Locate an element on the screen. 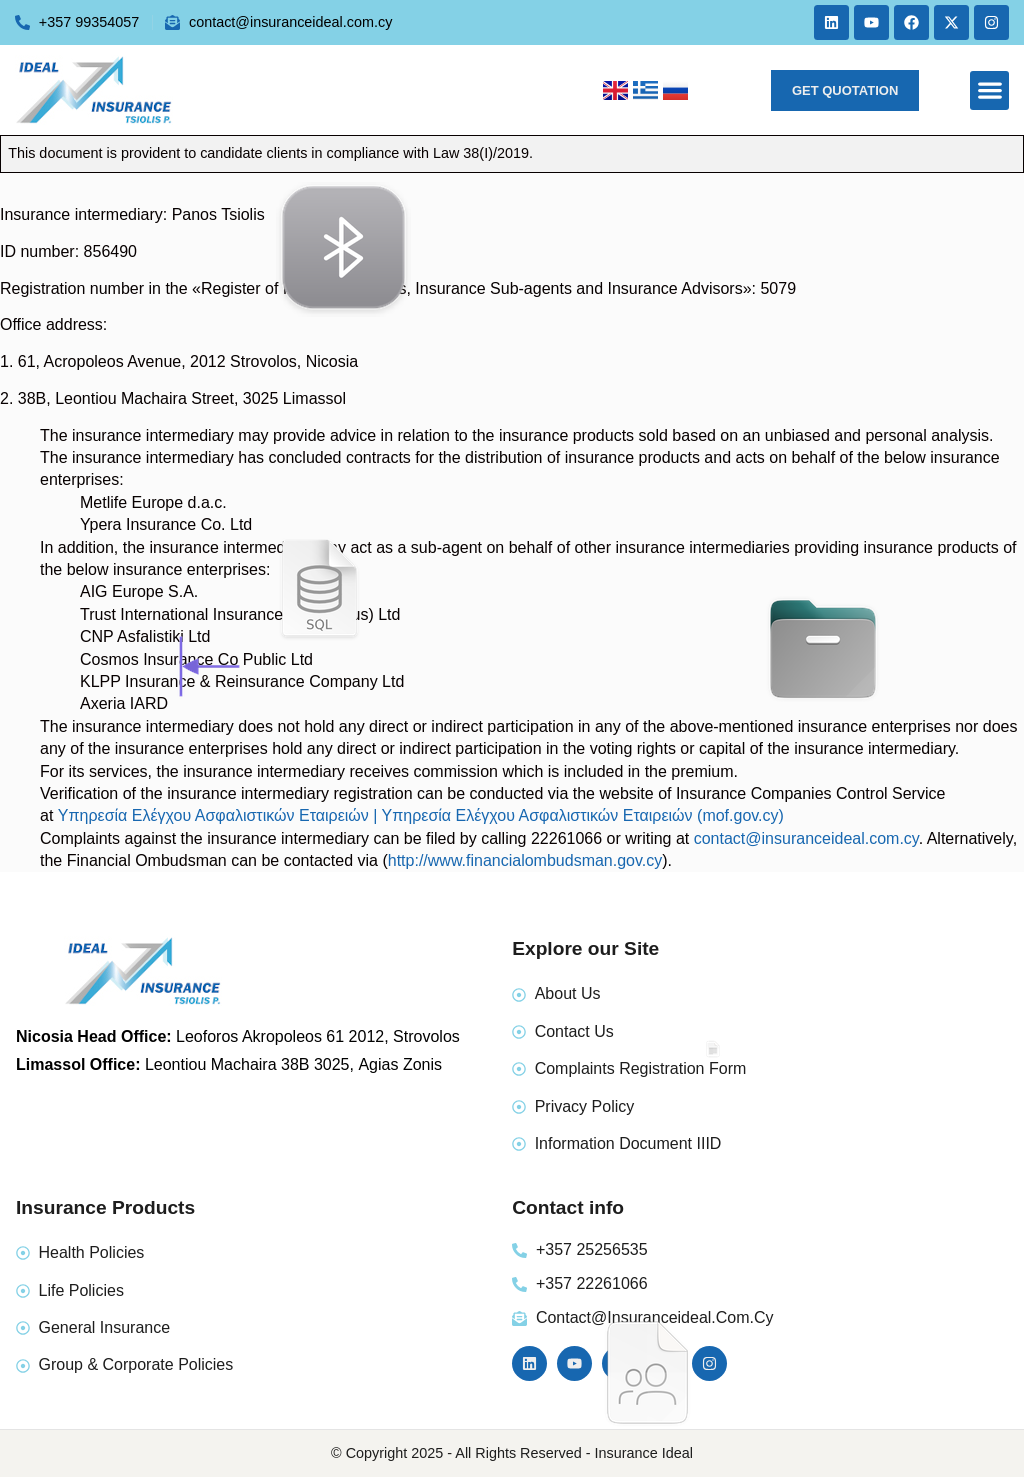  bluetooth is currently disabled or inactive is located at coordinates (343, 249).